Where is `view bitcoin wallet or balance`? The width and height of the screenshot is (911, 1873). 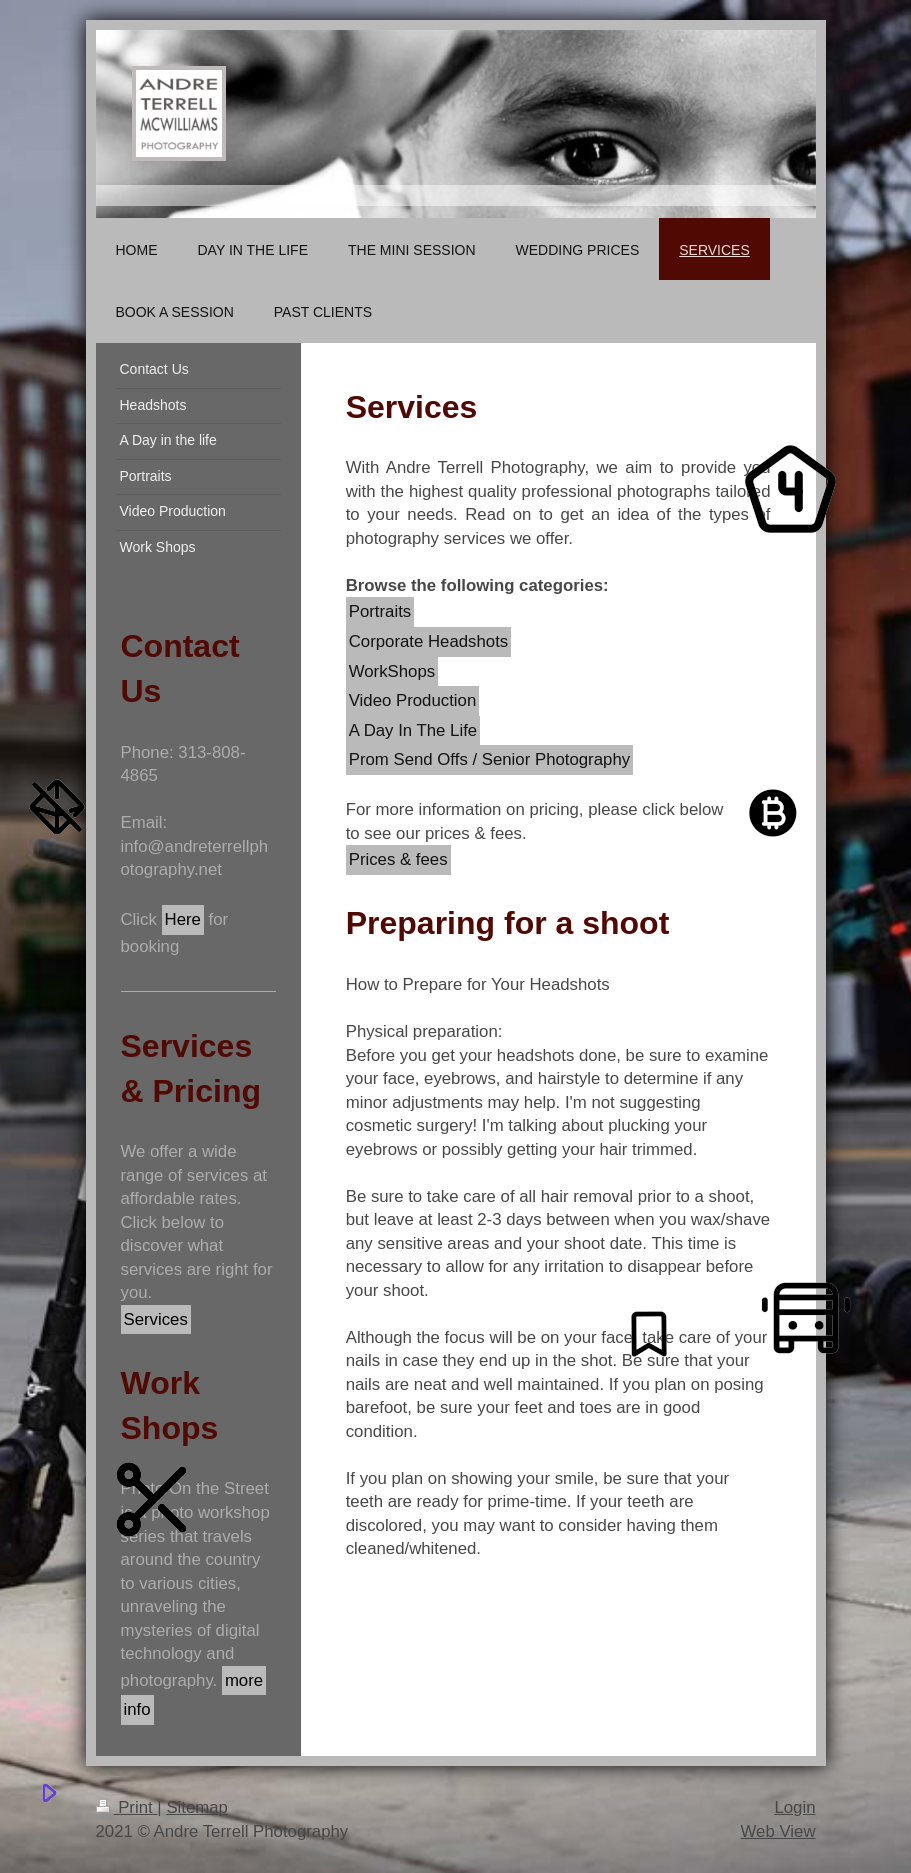
view bitcoin wallet or balance is located at coordinates (771, 813).